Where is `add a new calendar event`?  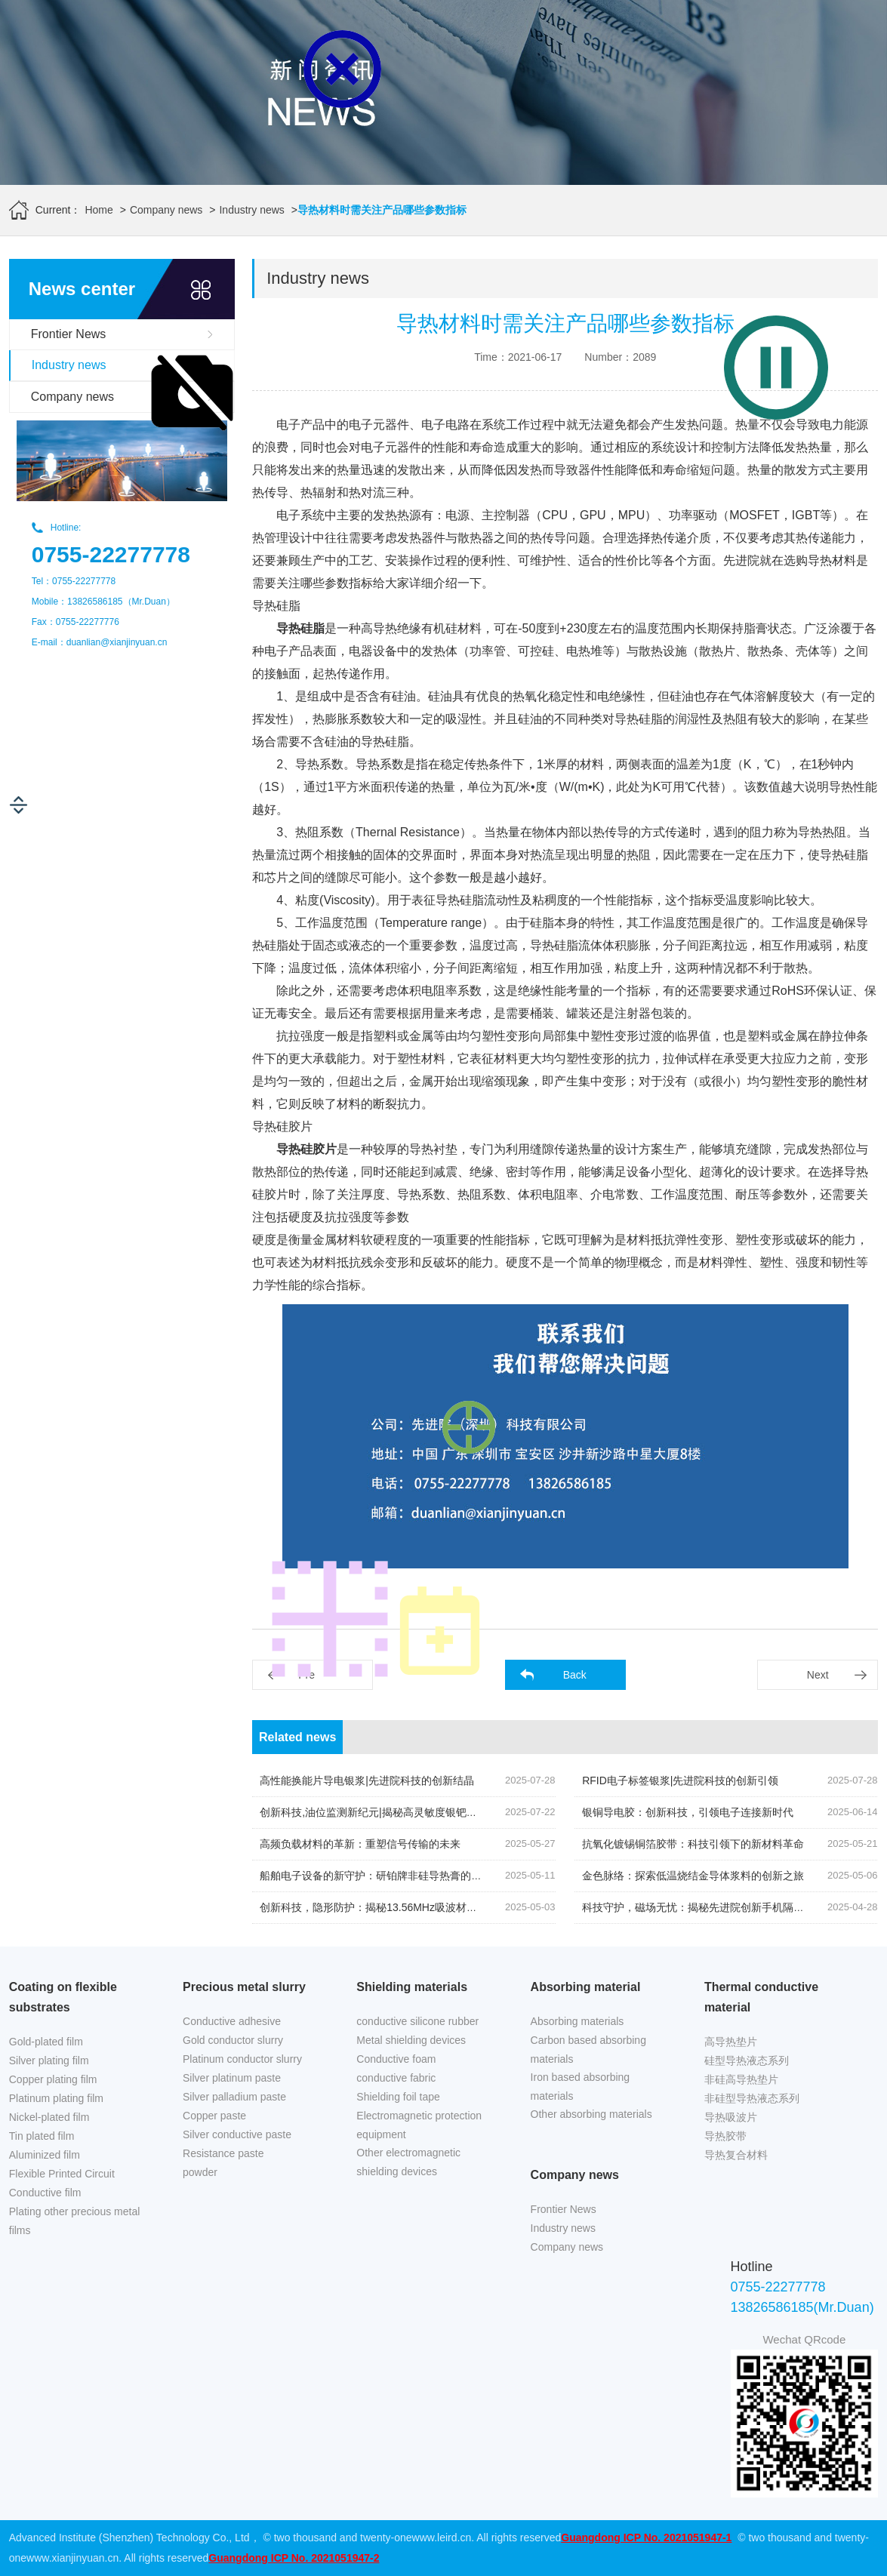
add a new calendar event is located at coordinates (439, 1630).